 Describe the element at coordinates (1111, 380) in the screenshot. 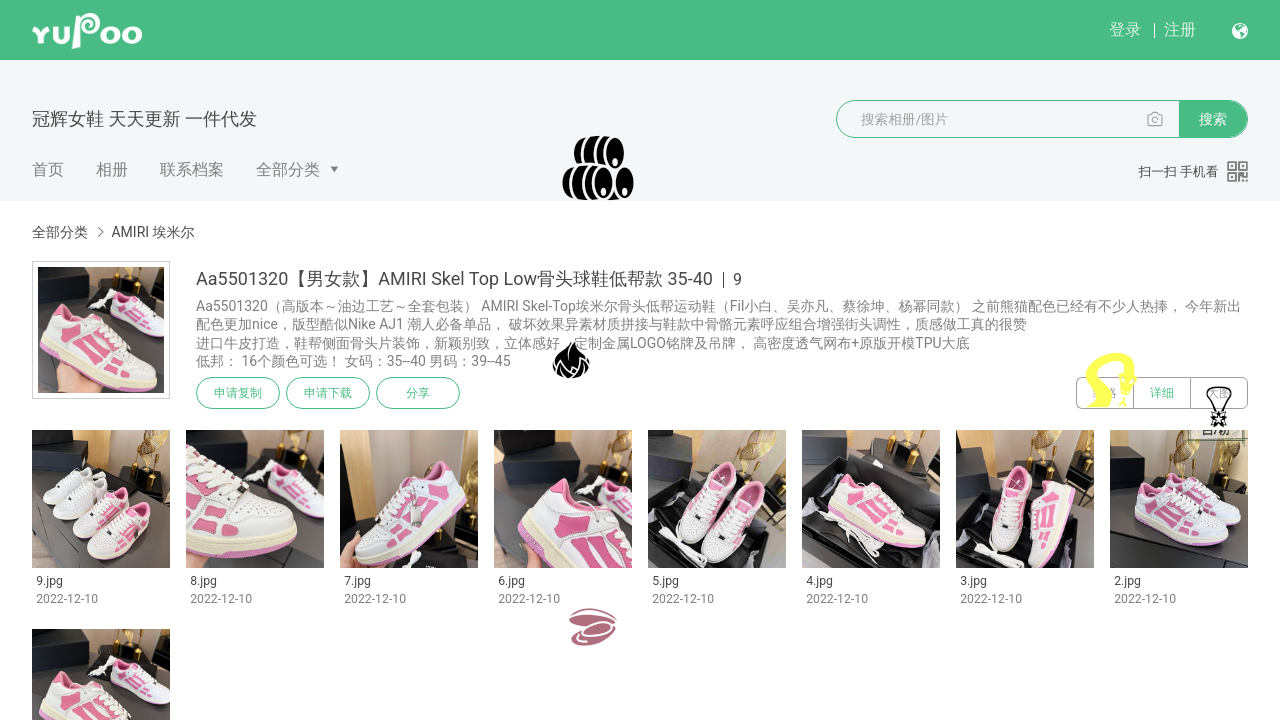

I see `snake or reptile character in a game` at that location.